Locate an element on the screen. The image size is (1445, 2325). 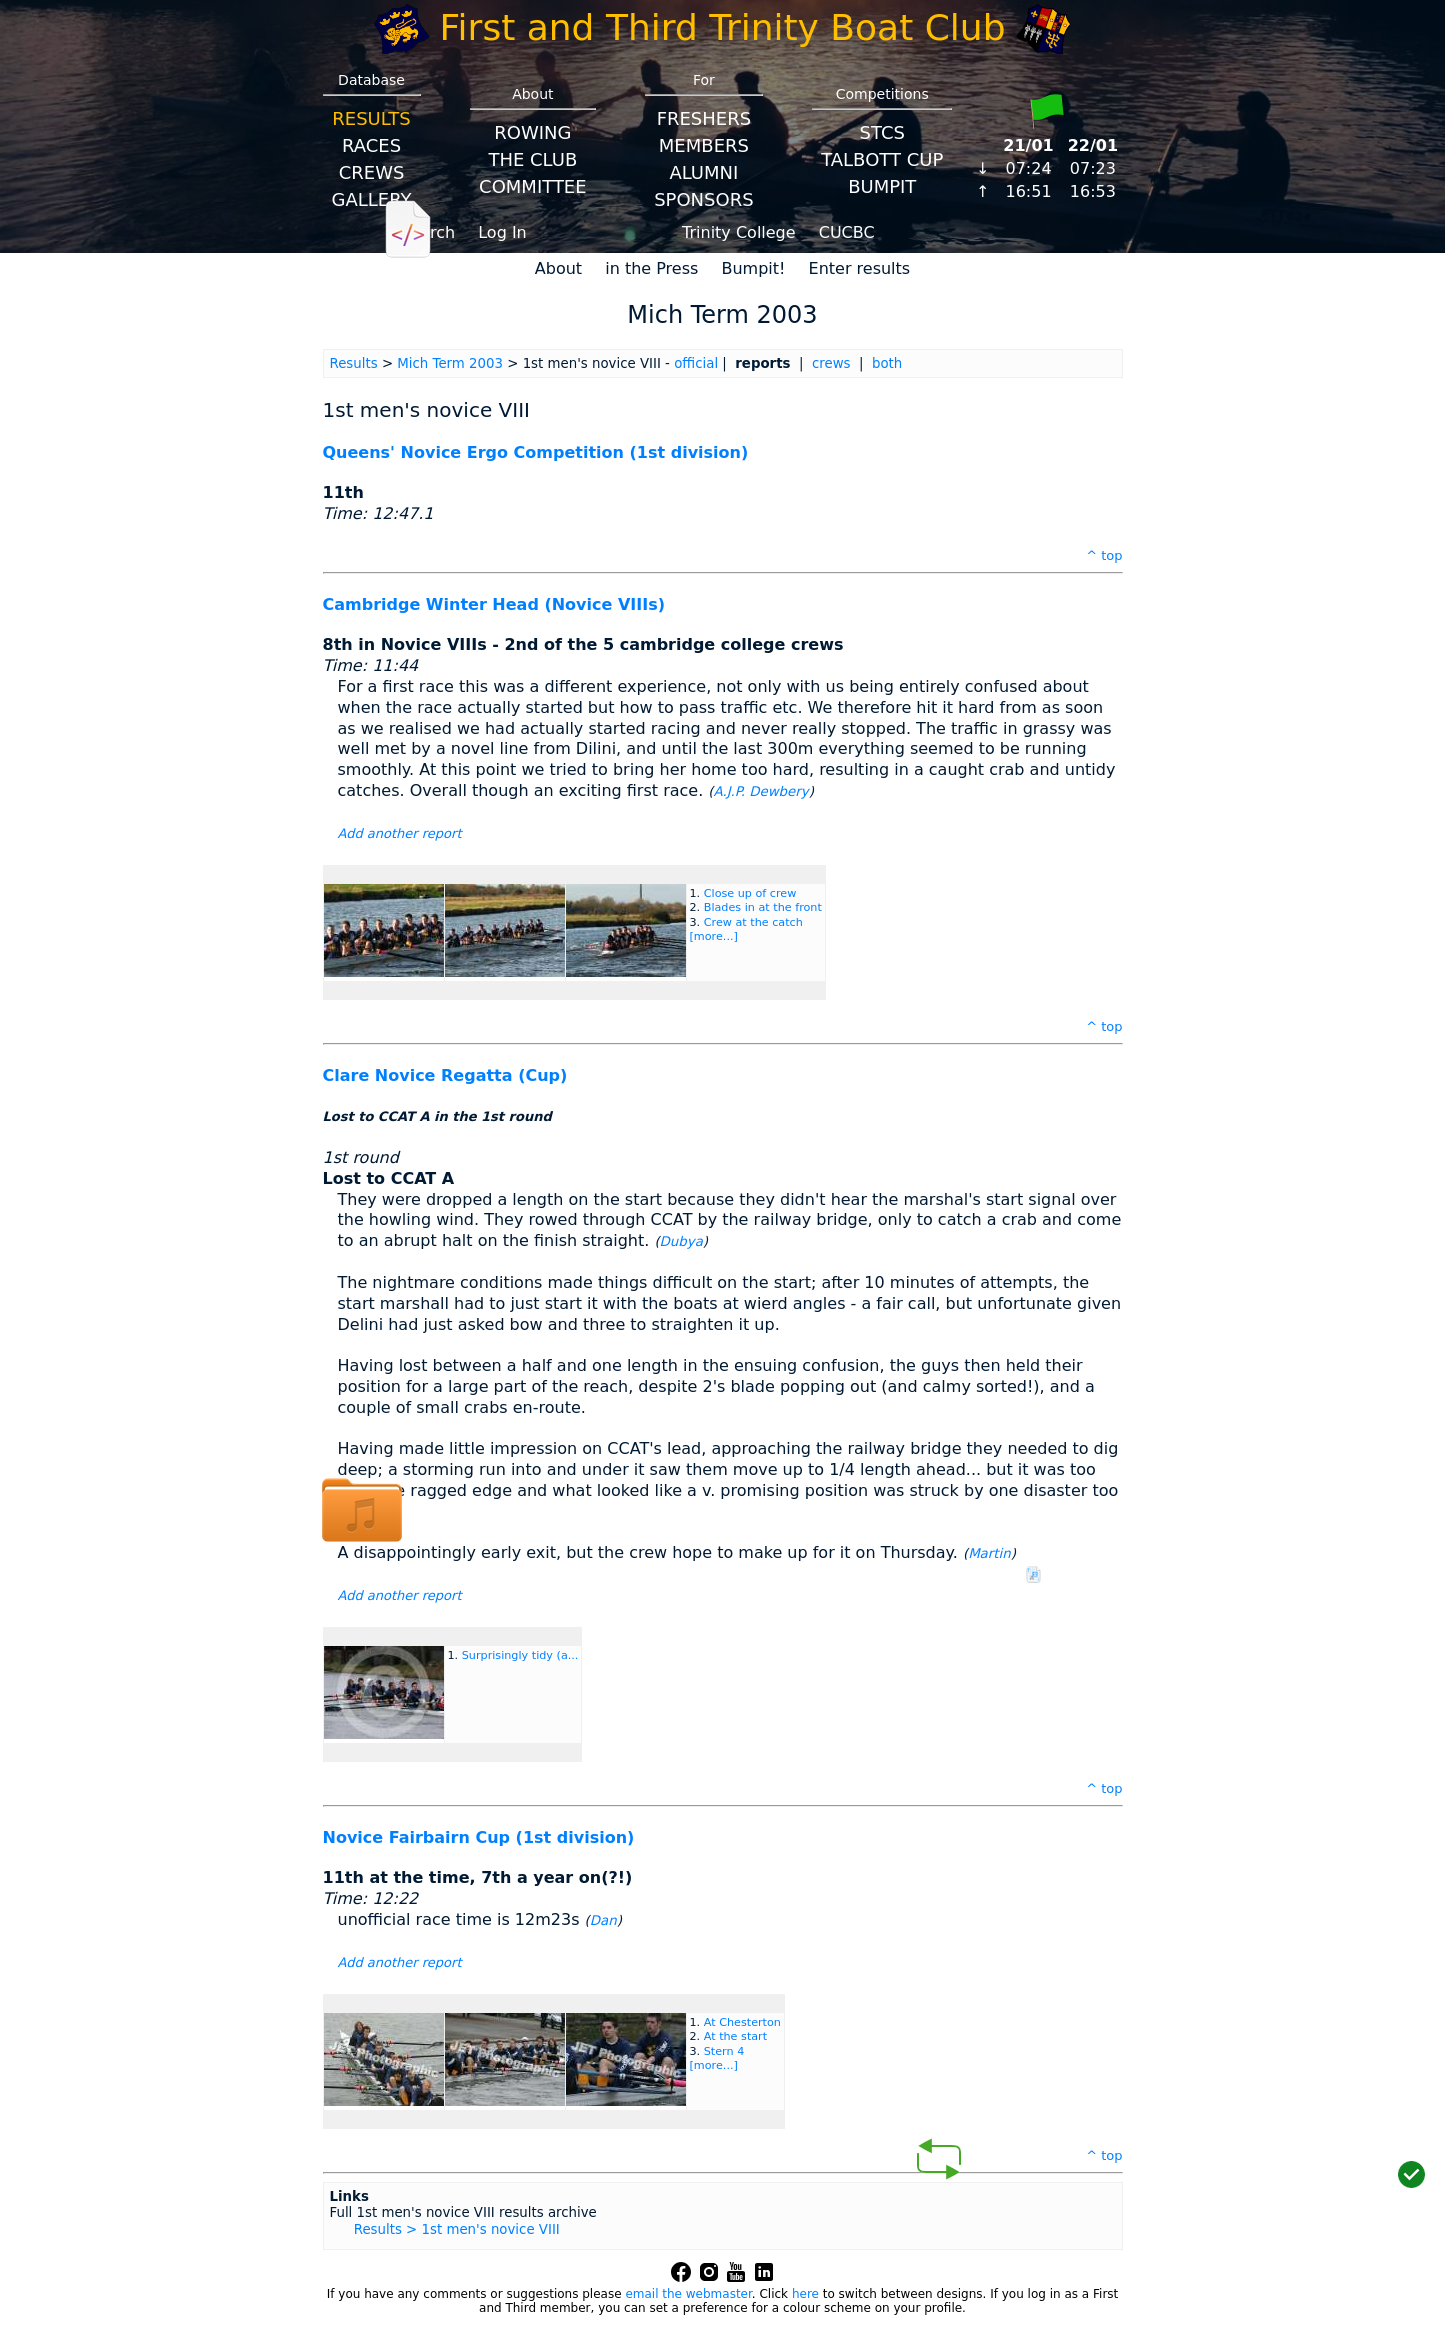
indicates a selected or checked item is located at coordinates (1411, 2174).